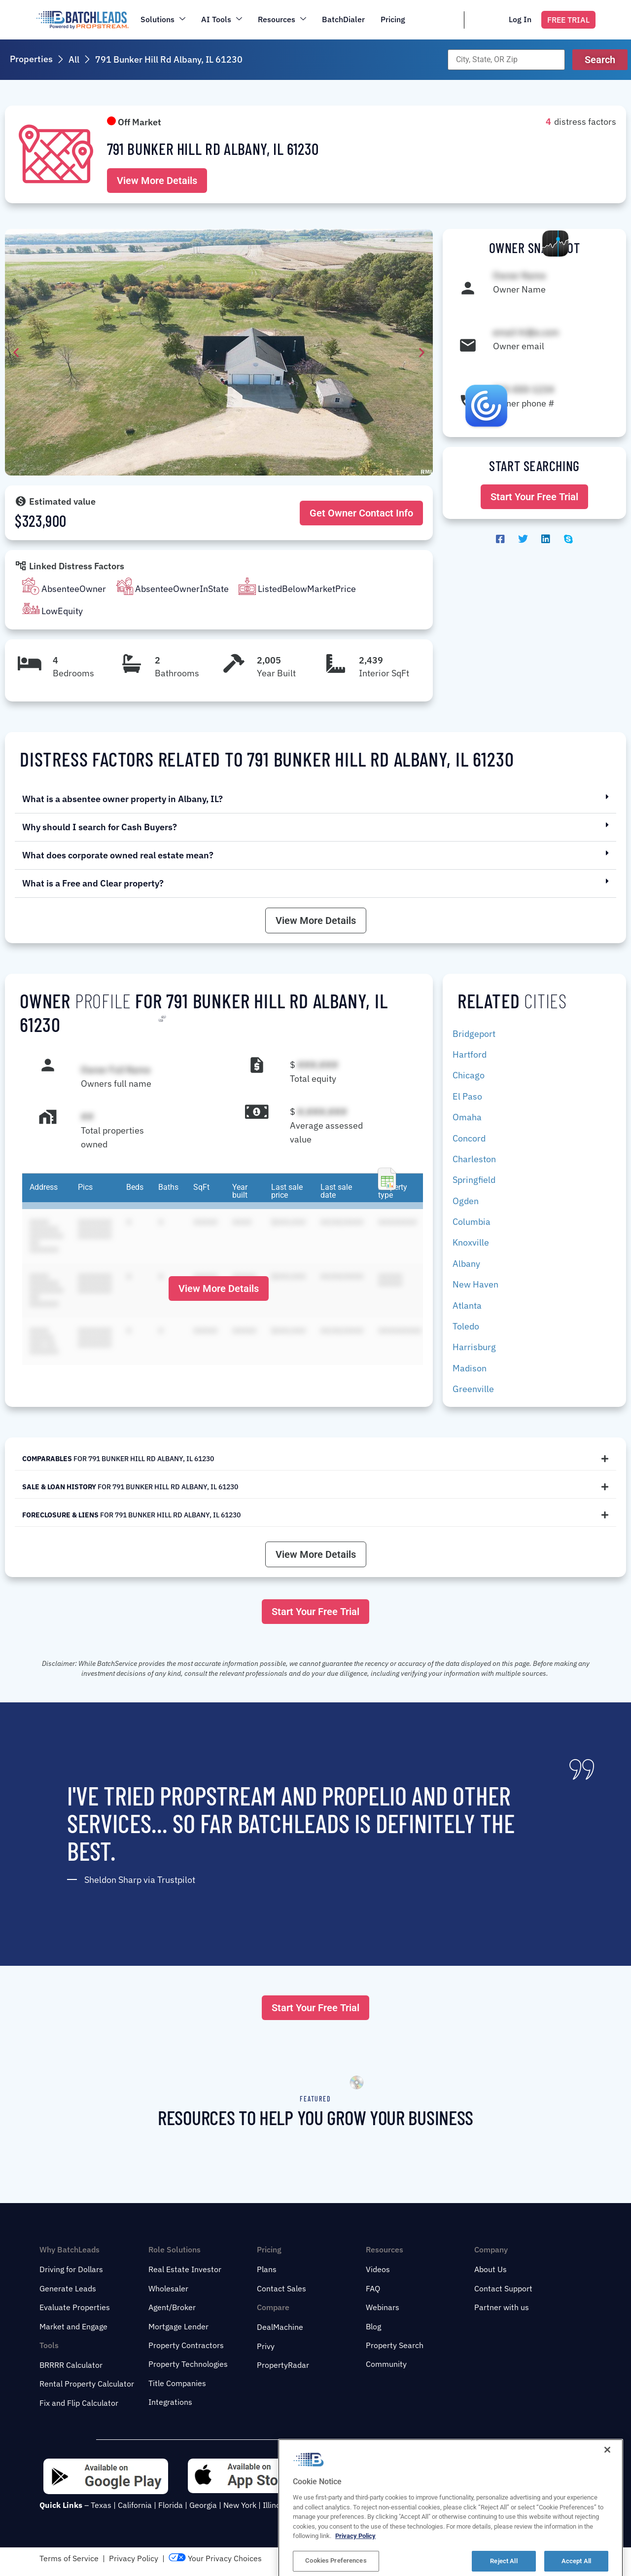 The height and width of the screenshot is (2576, 631). Describe the element at coordinates (387, 1179) in the screenshot. I see `open a spreadsheet file` at that location.